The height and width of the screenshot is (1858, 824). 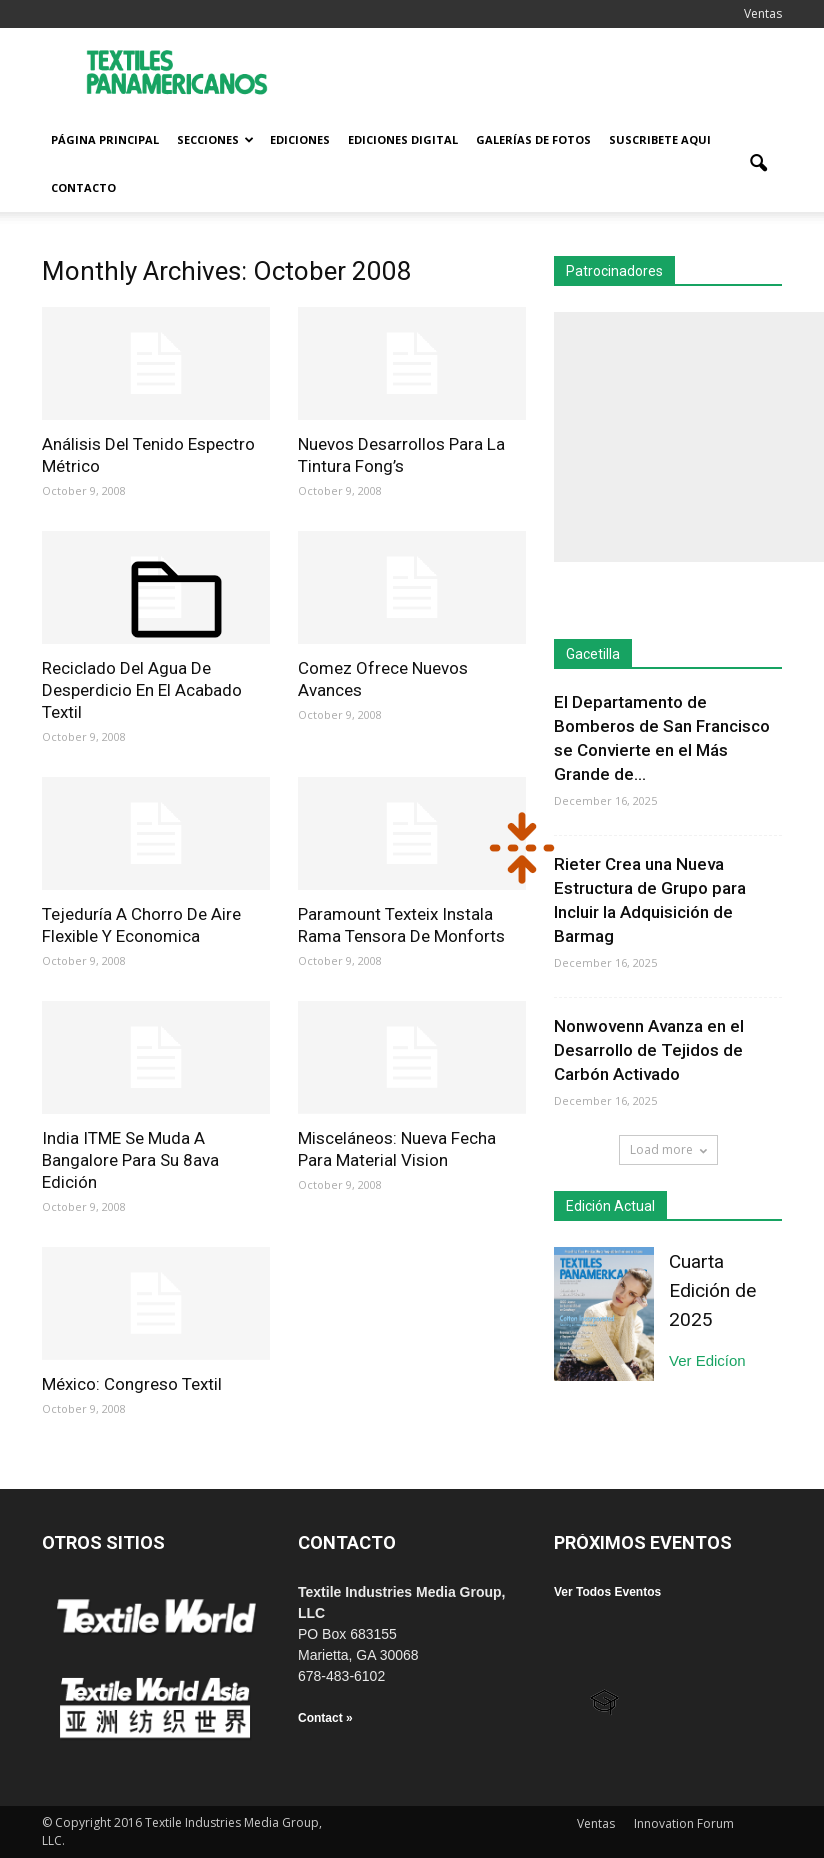 I want to click on open folder to view files, so click(x=176, y=599).